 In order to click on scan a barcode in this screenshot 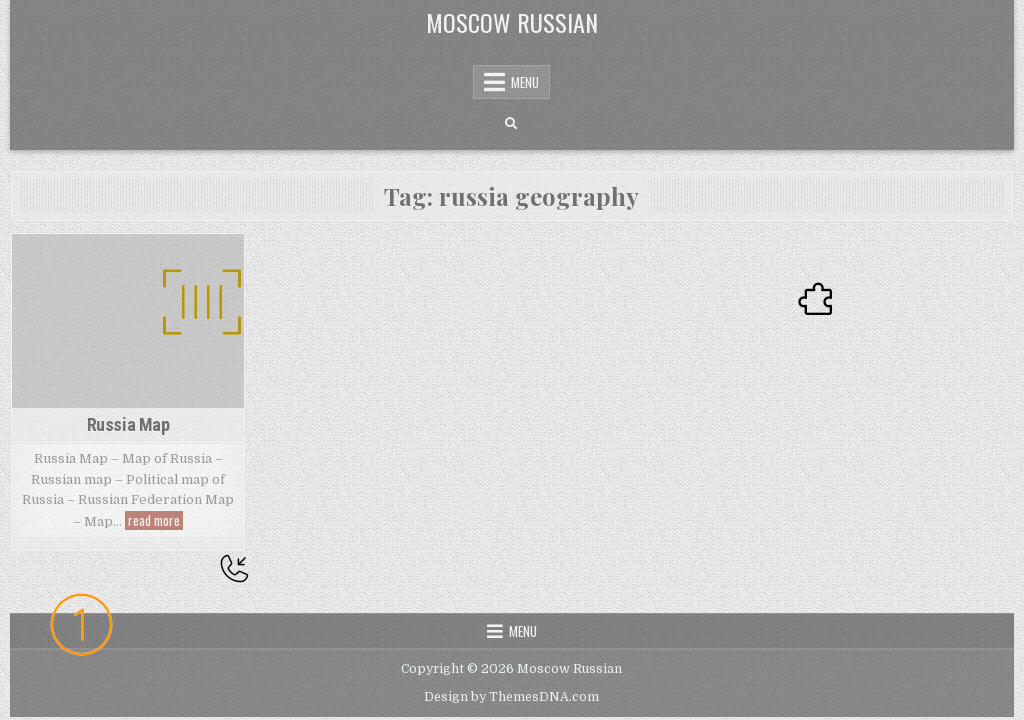, I will do `click(202, 302)`.